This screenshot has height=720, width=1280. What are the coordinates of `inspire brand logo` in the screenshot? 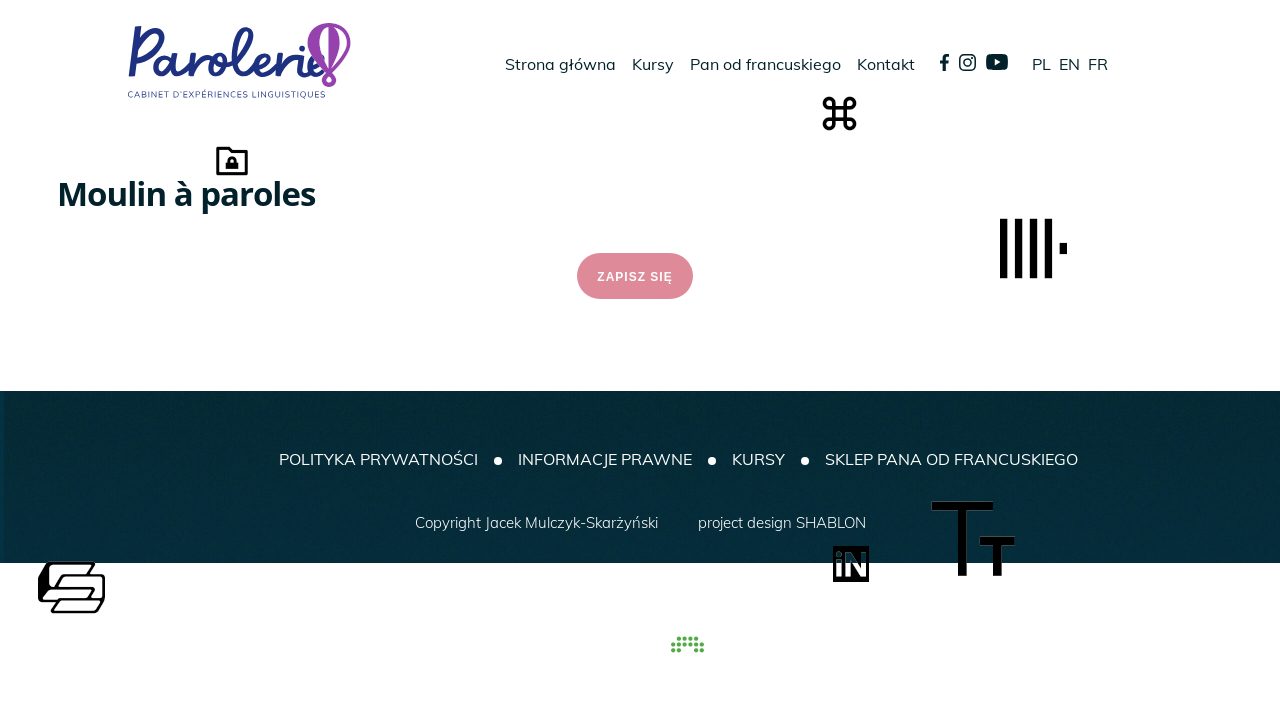 It's located at (851, 564).